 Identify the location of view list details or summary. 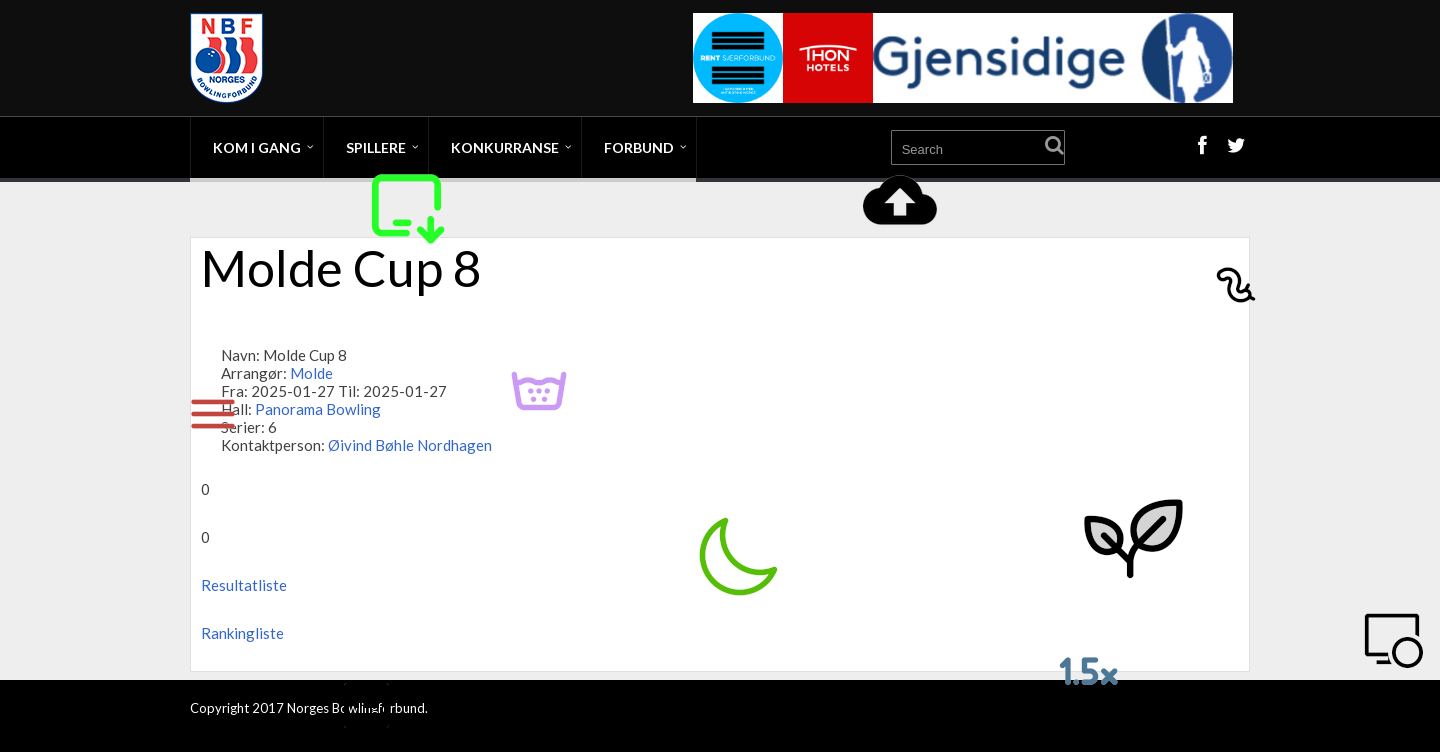
(366, 705).